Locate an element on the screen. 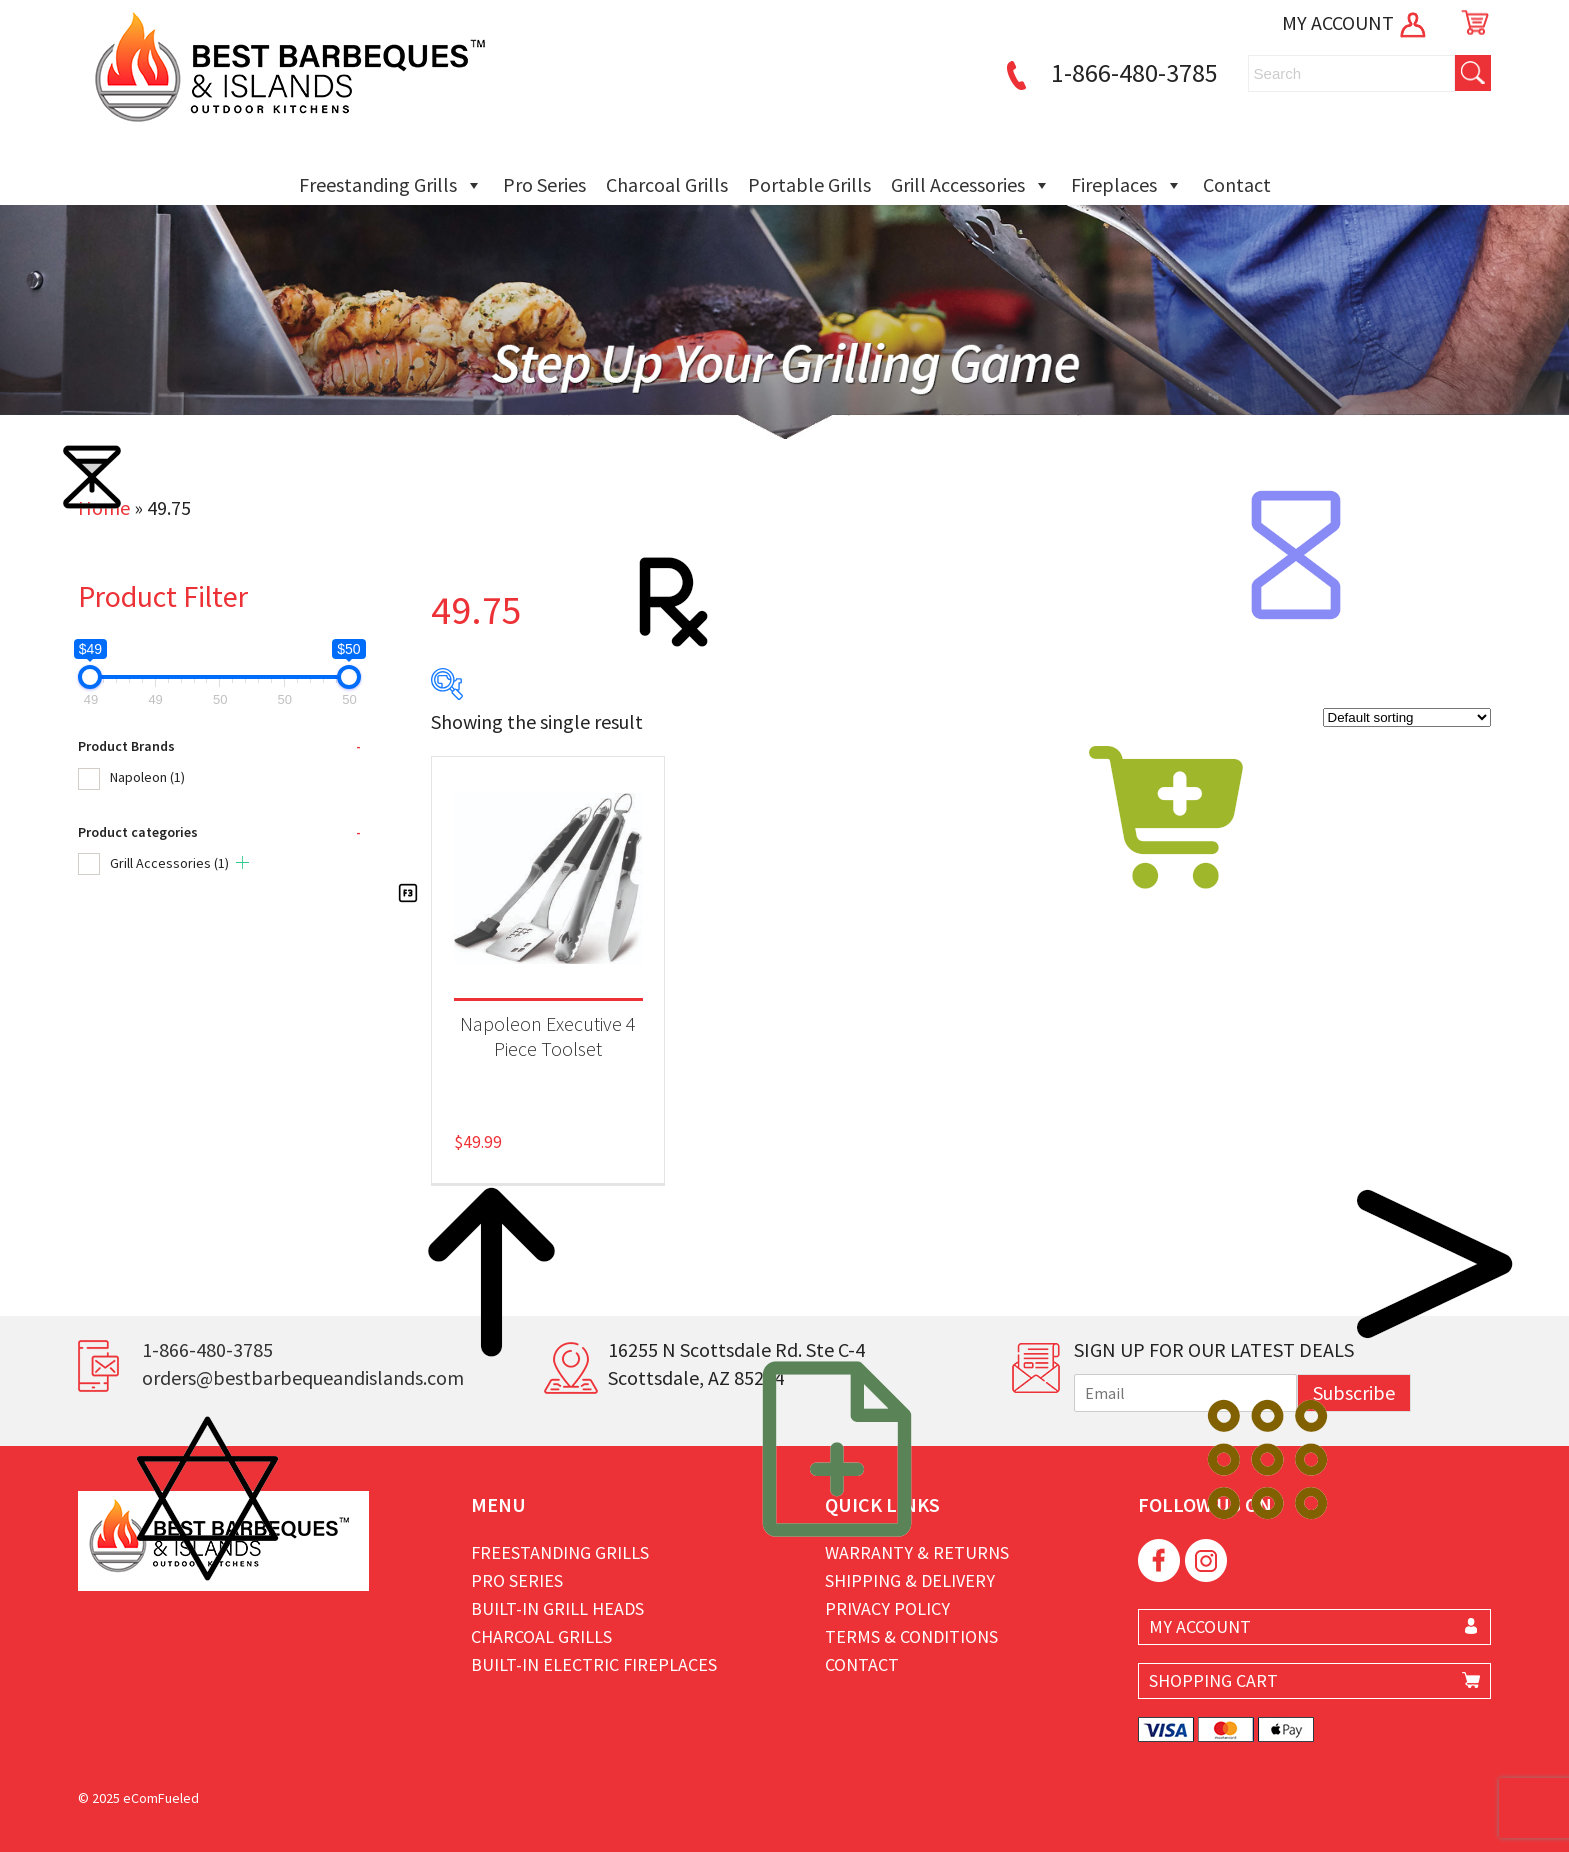  create a new file is located at coordinates (837, 1449).